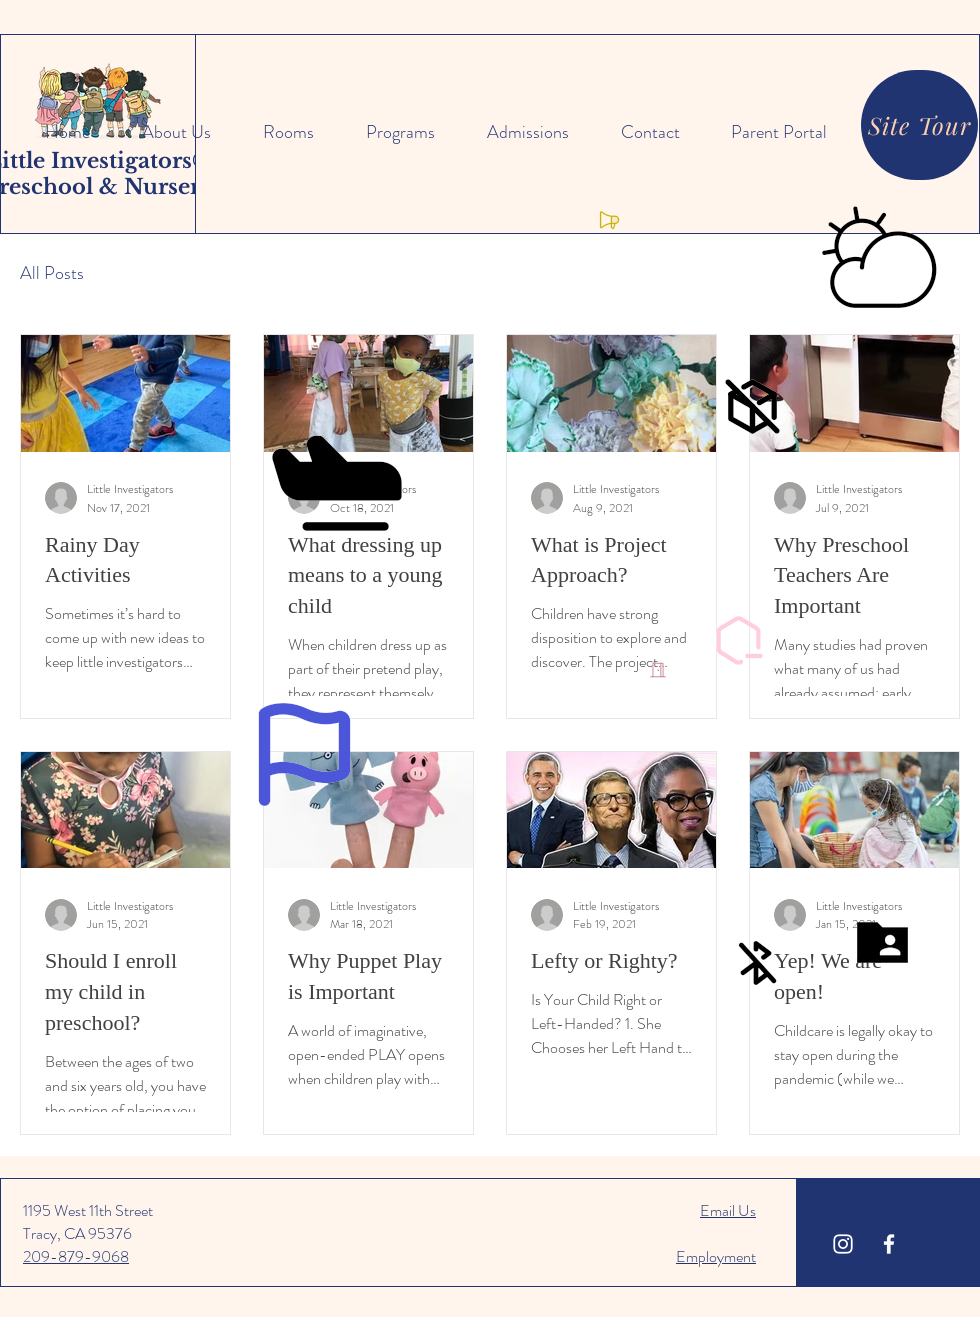 This screenshot has height=1317, width=980. What do you see at coordinates (738, 640) in the screenshot?
I see `remove item from a group or collection` at bounding box center [738, 640].